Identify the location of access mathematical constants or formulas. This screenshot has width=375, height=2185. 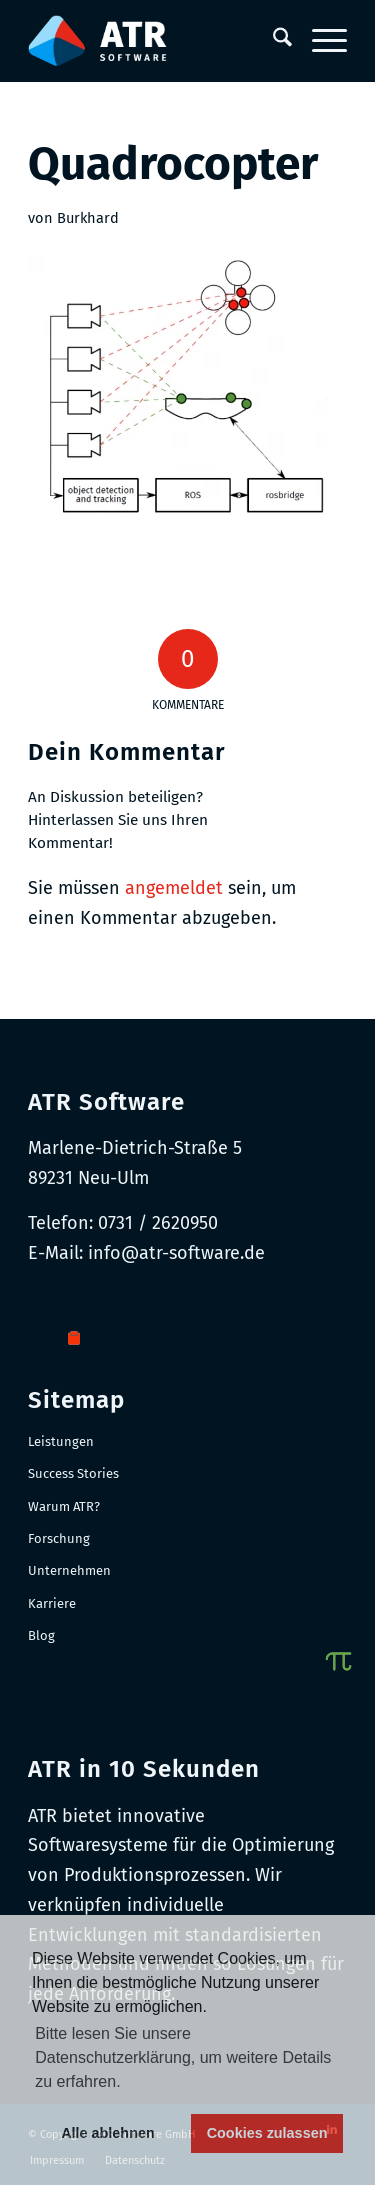
(339, 1661).